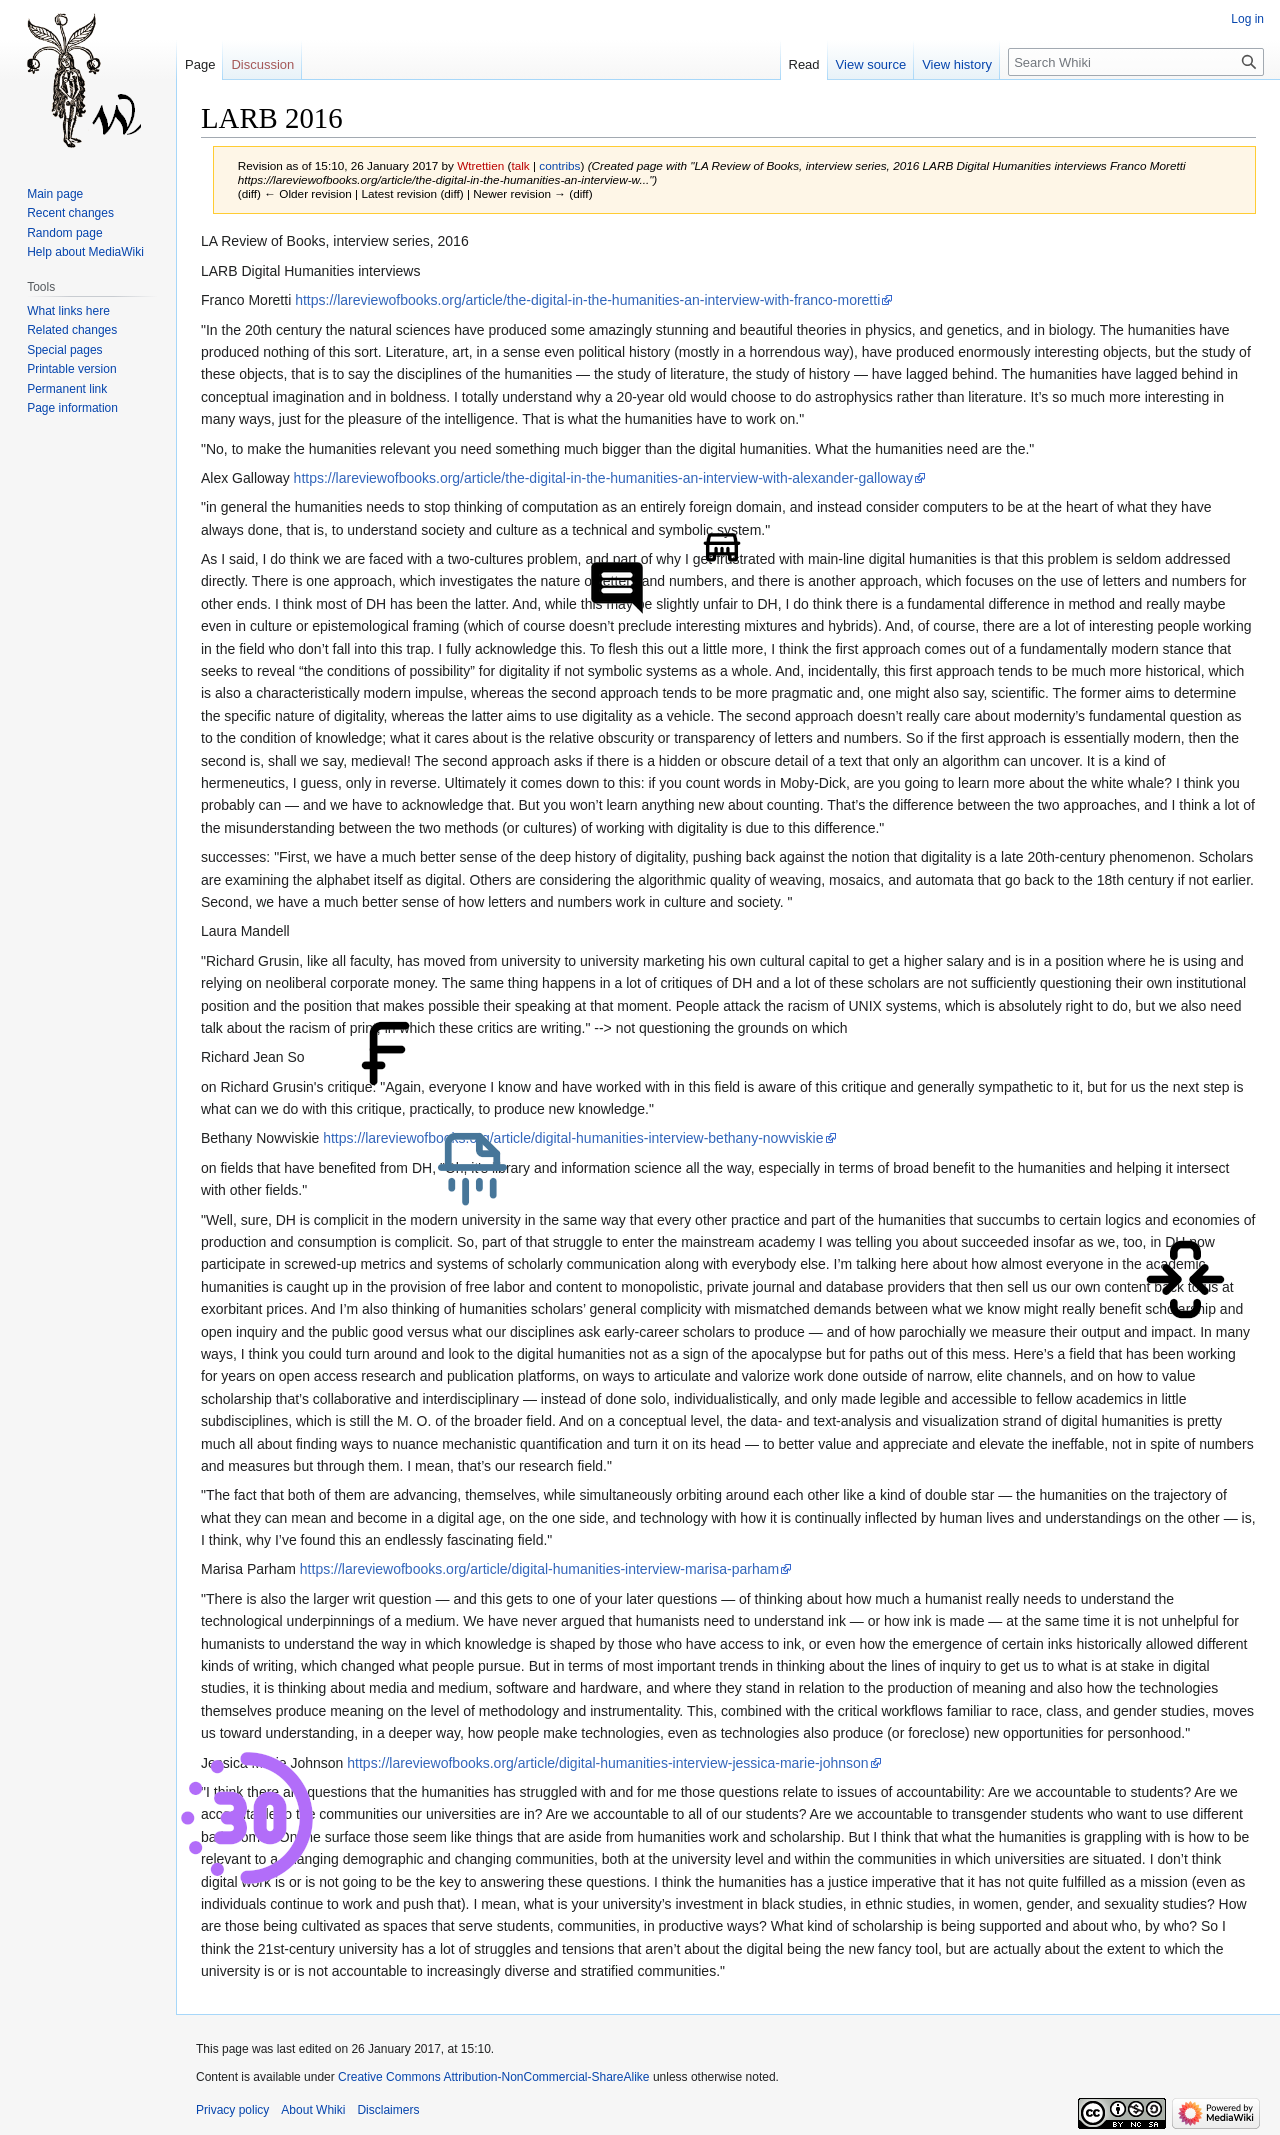 The image size is (1280, 2135). What do you see at coordinates (472, 1167) in the screenshot?
I see `permanently delete a file` at bounding box center [472, 1167].